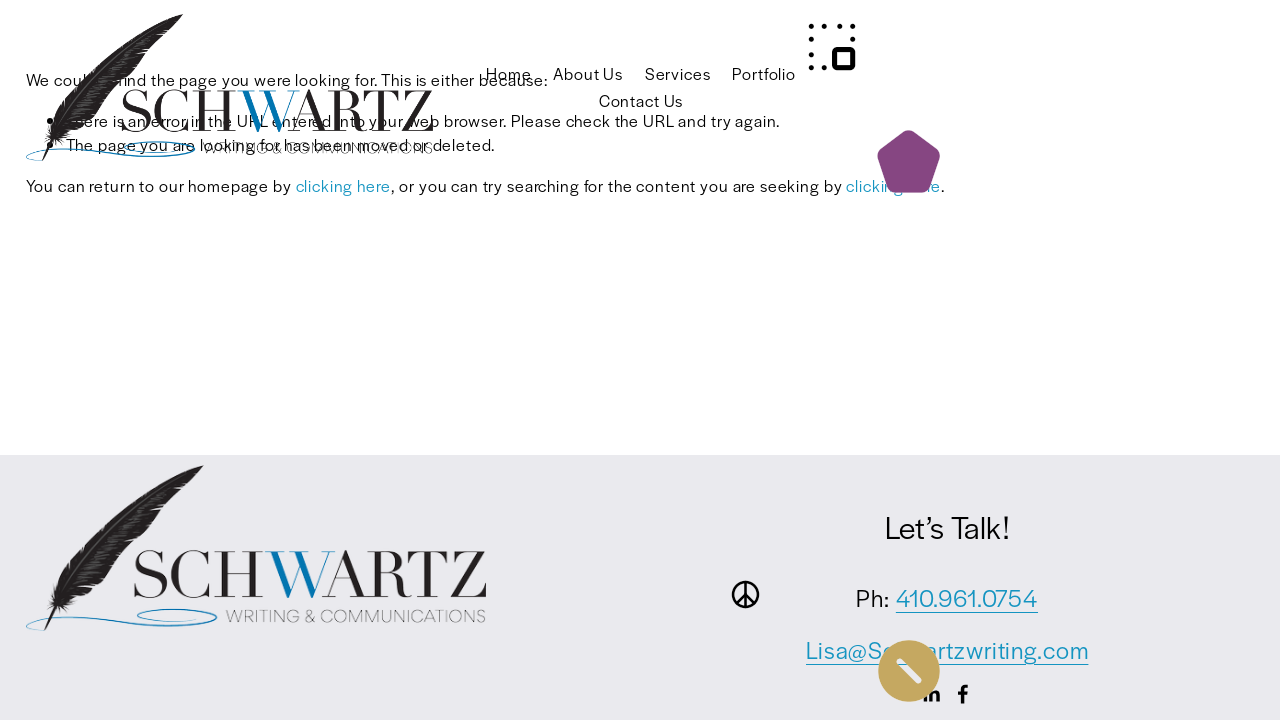 This screenshot has height=720, width=1280. What do you see at coordinates (909, 671) in the screenshot?
I see `indicates a prohibited or forbidden action` at bounding box center [909, 671].